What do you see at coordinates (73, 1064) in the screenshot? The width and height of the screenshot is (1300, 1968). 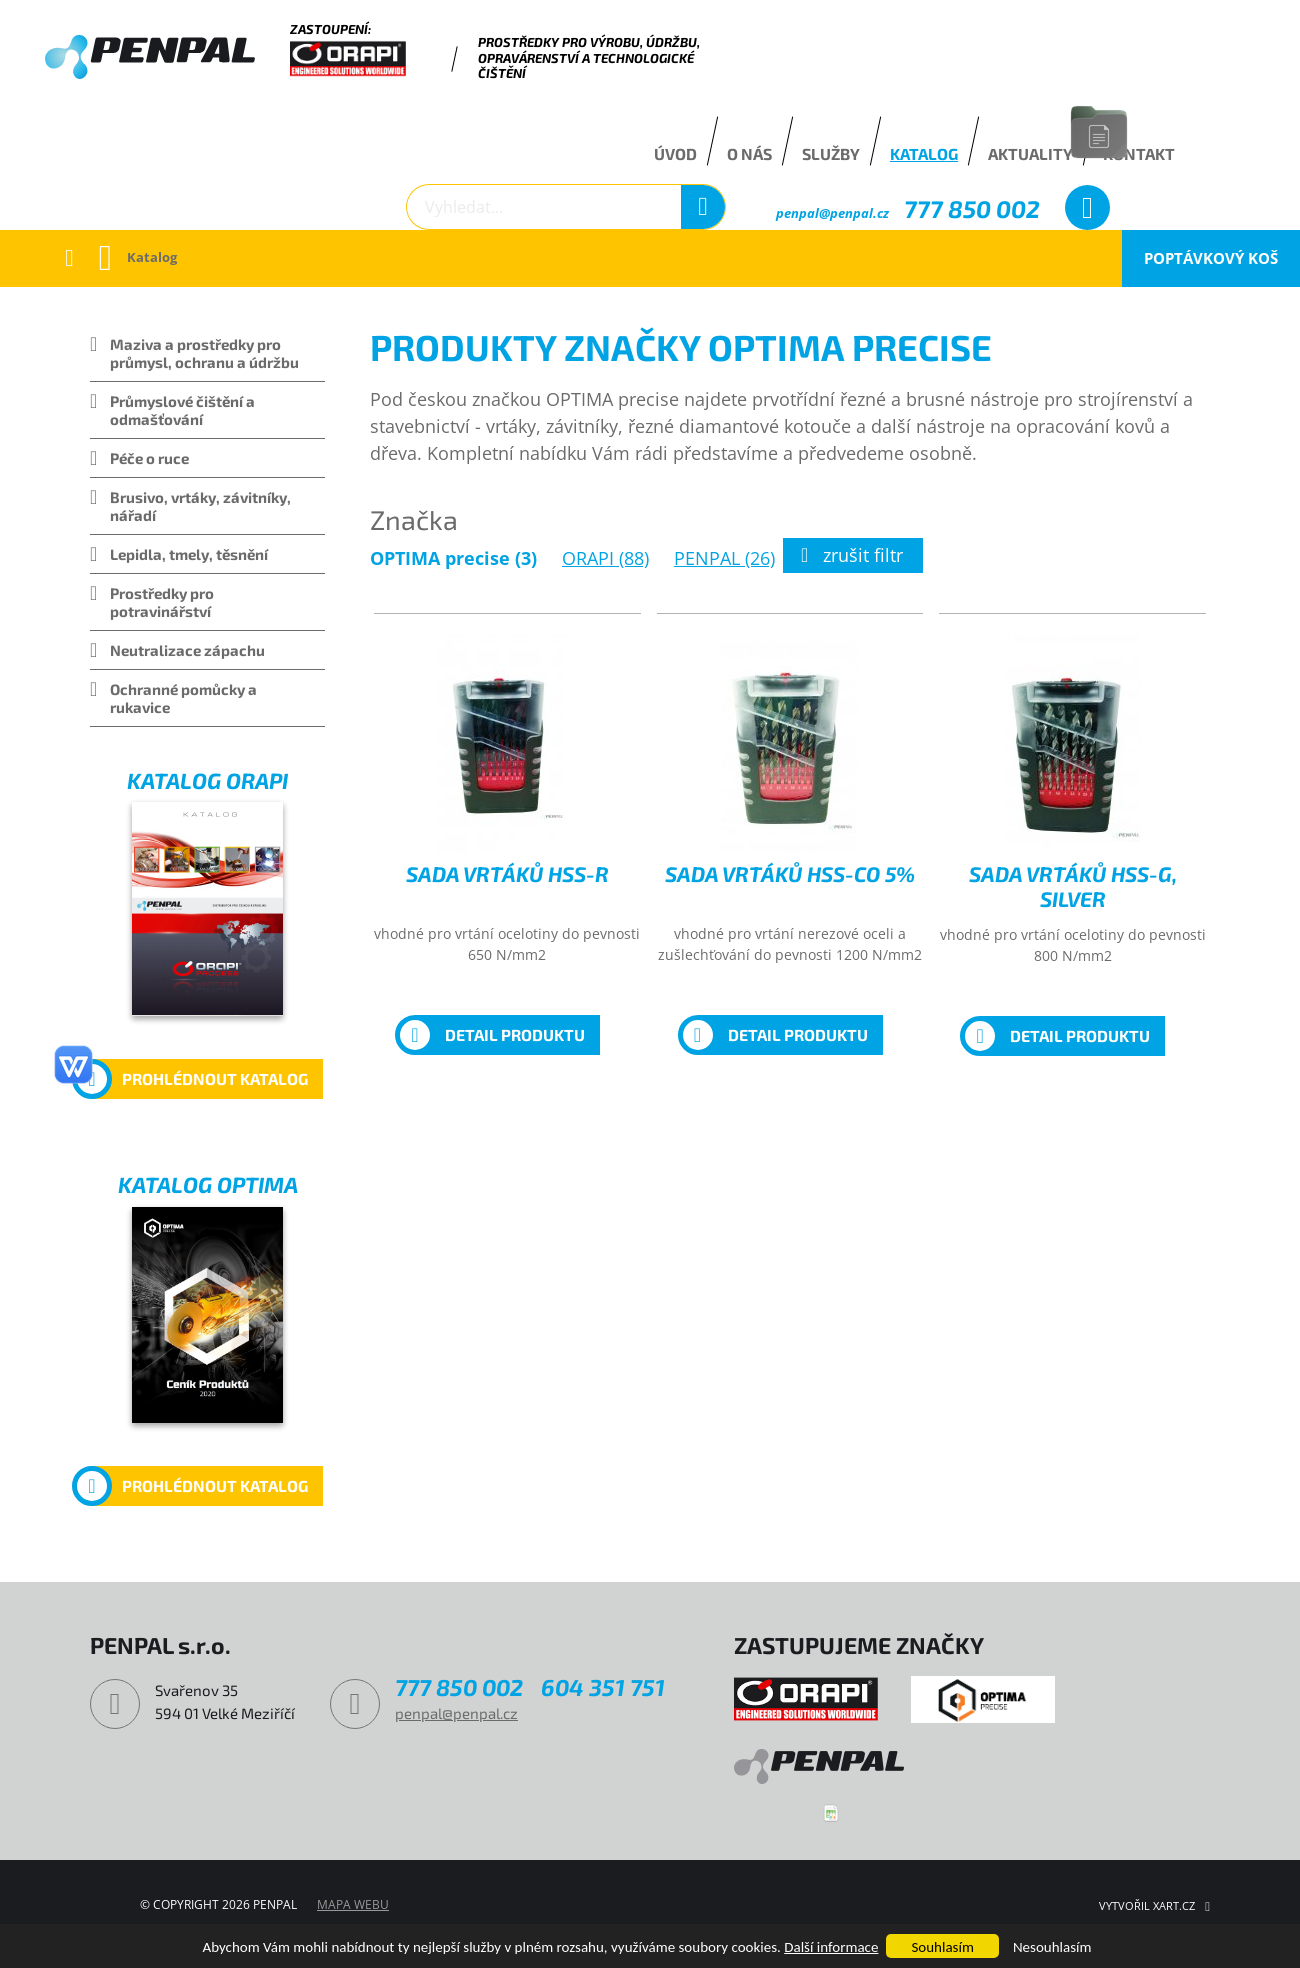 I see `open WPS Office application` at bounding box center [73, 1064].